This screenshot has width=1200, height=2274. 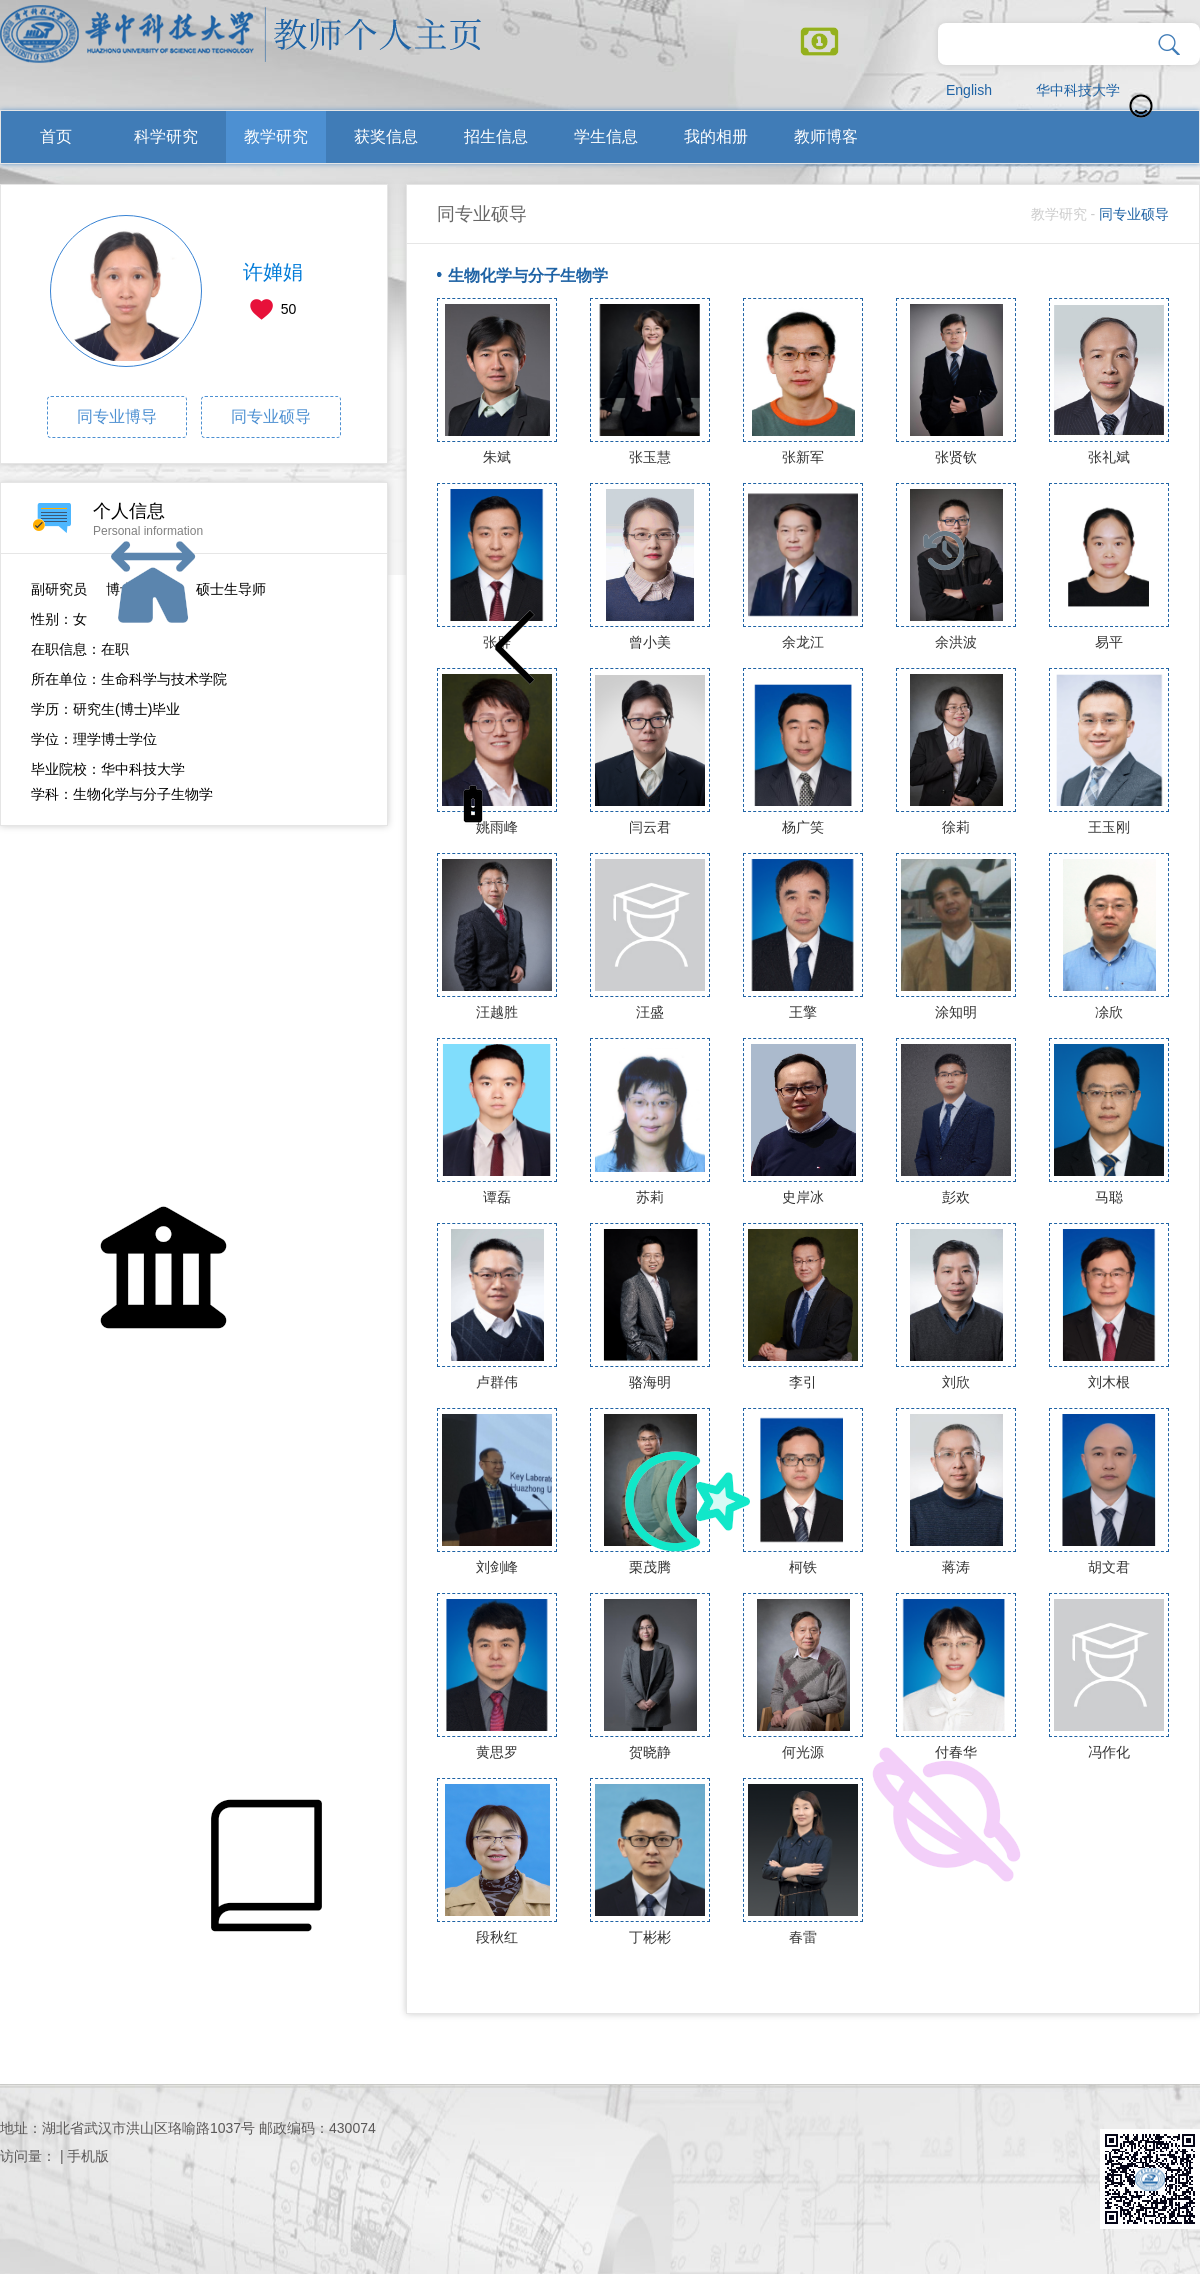 What do you see at coordinates (819, 41) in the screenshot?
I see `view payment or billing information` at bounding box center [819, 41].